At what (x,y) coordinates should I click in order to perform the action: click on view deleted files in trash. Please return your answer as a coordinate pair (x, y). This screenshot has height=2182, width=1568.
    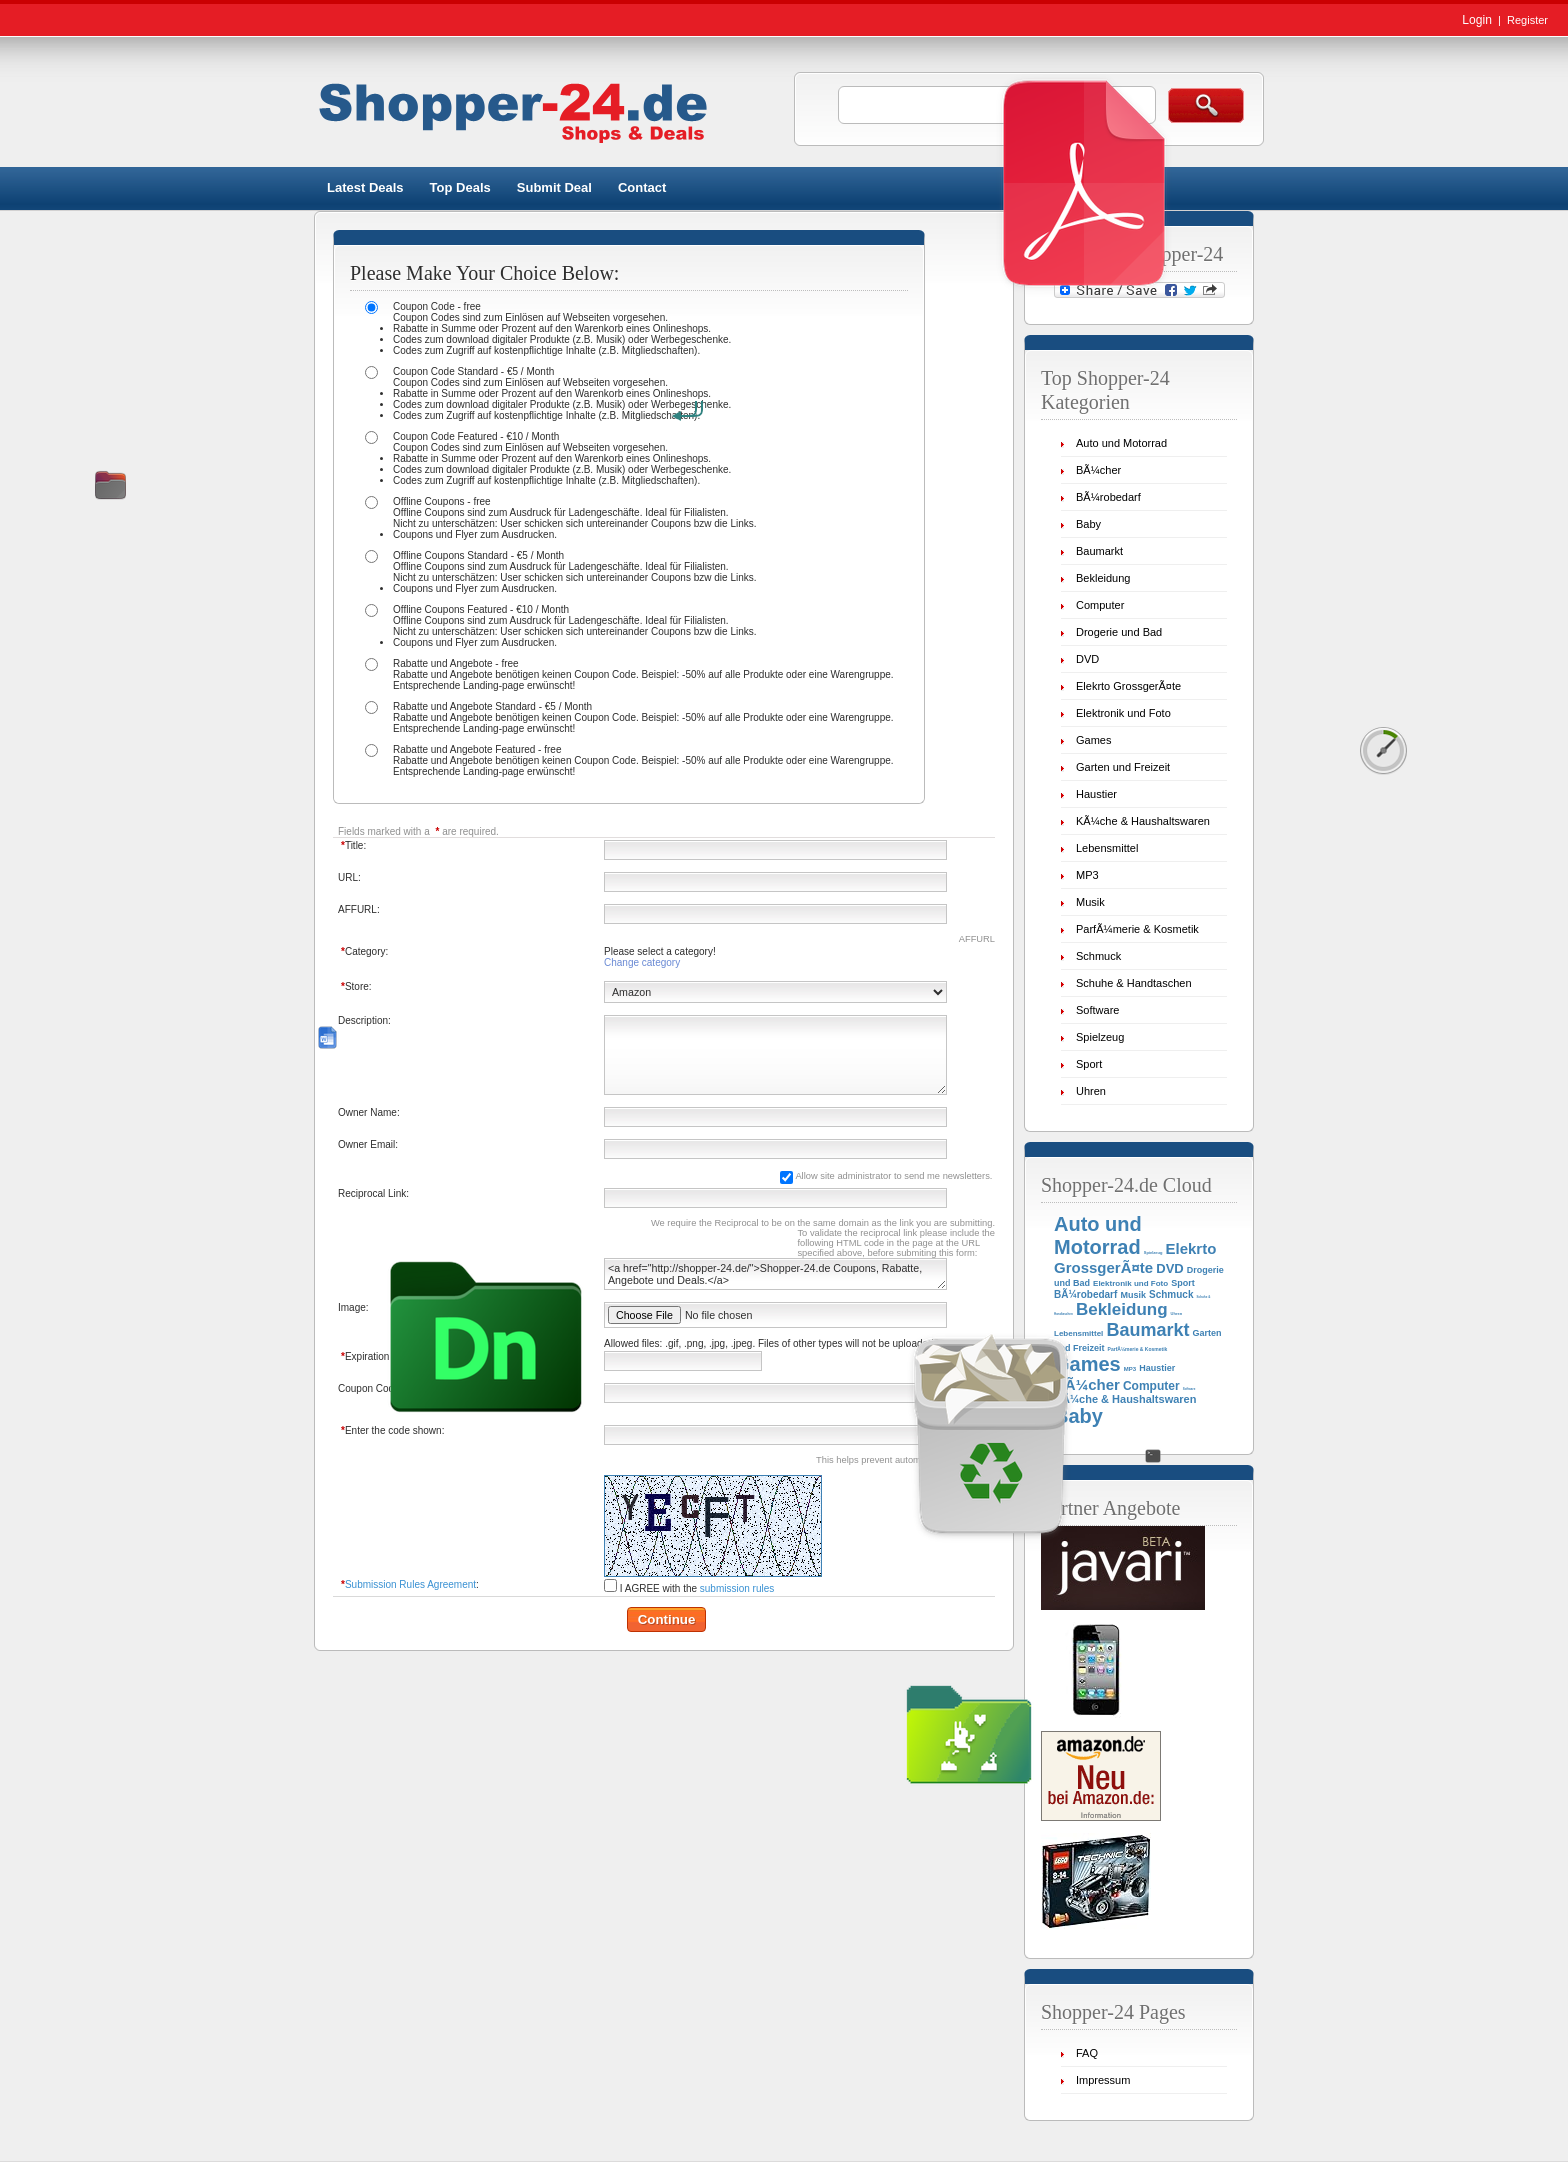
    Looking at the image, I should click on (991, 1436).